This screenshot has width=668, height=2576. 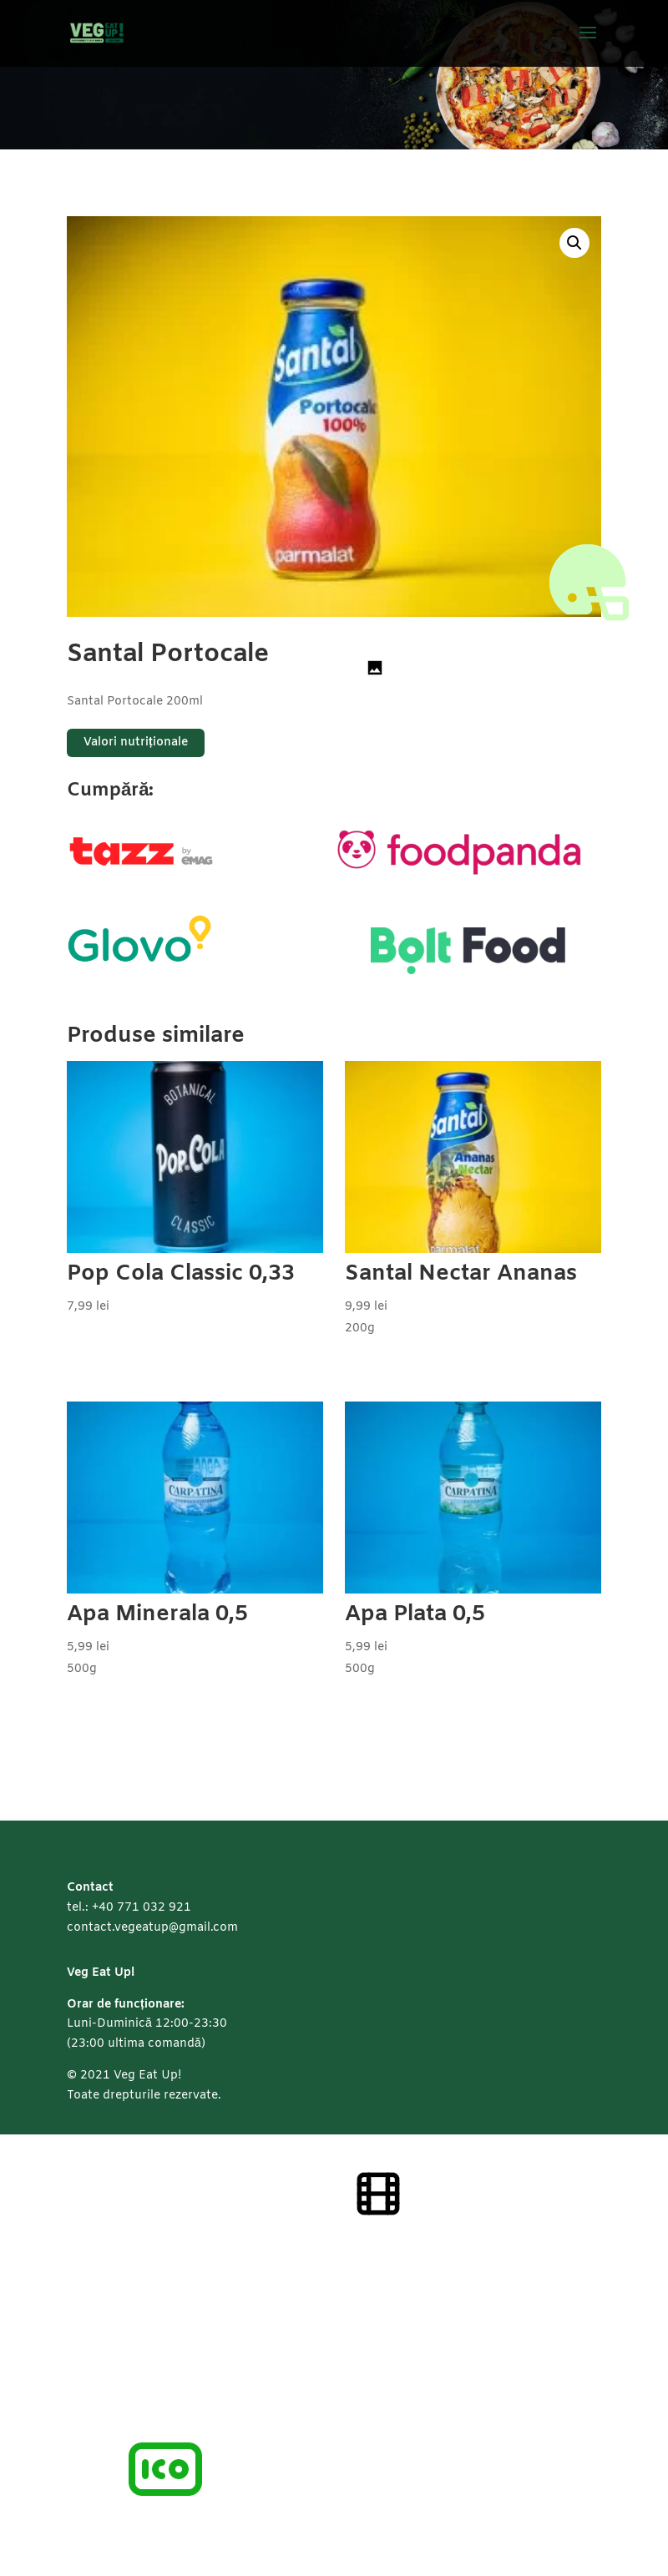 What do you see at coordinates (589, 583) in the screenshot?
I see `access football or sports content` at bounding box center [589, 583].